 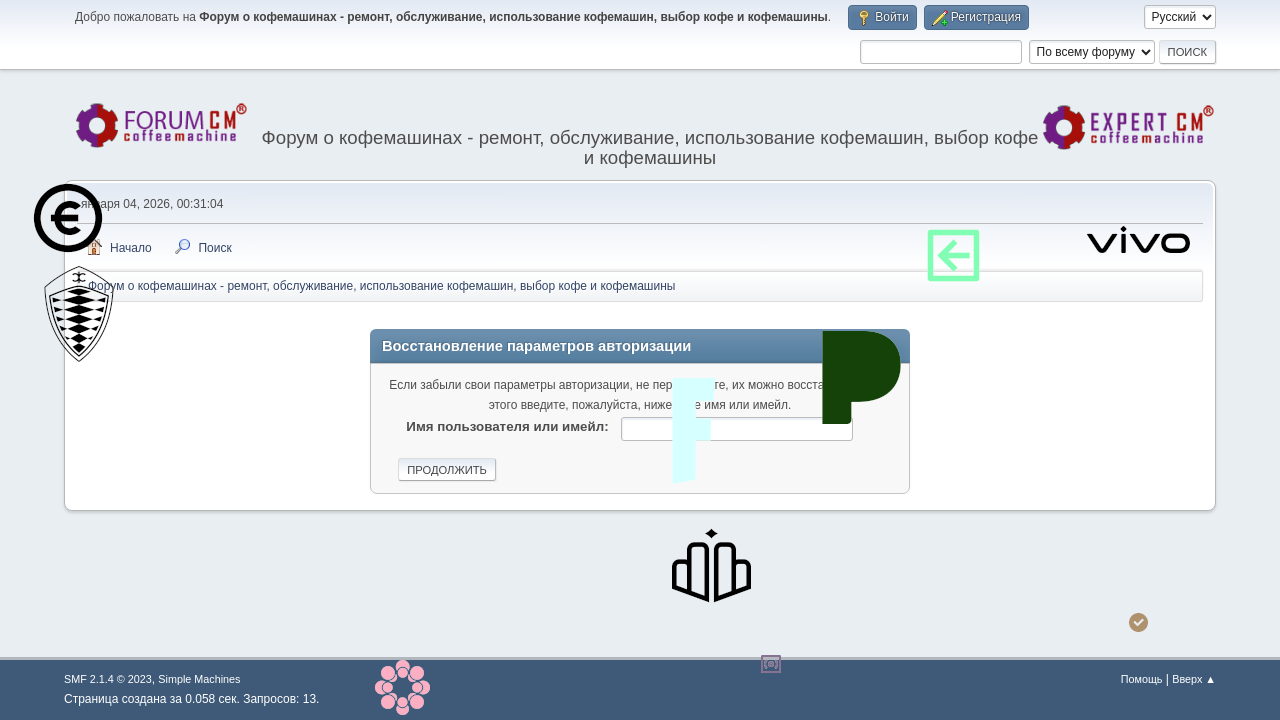 What do you see at coordinates (1138, 622) in the screenshot?
I see `indicates a completed or successful action` at bounding box center [1138, 622].